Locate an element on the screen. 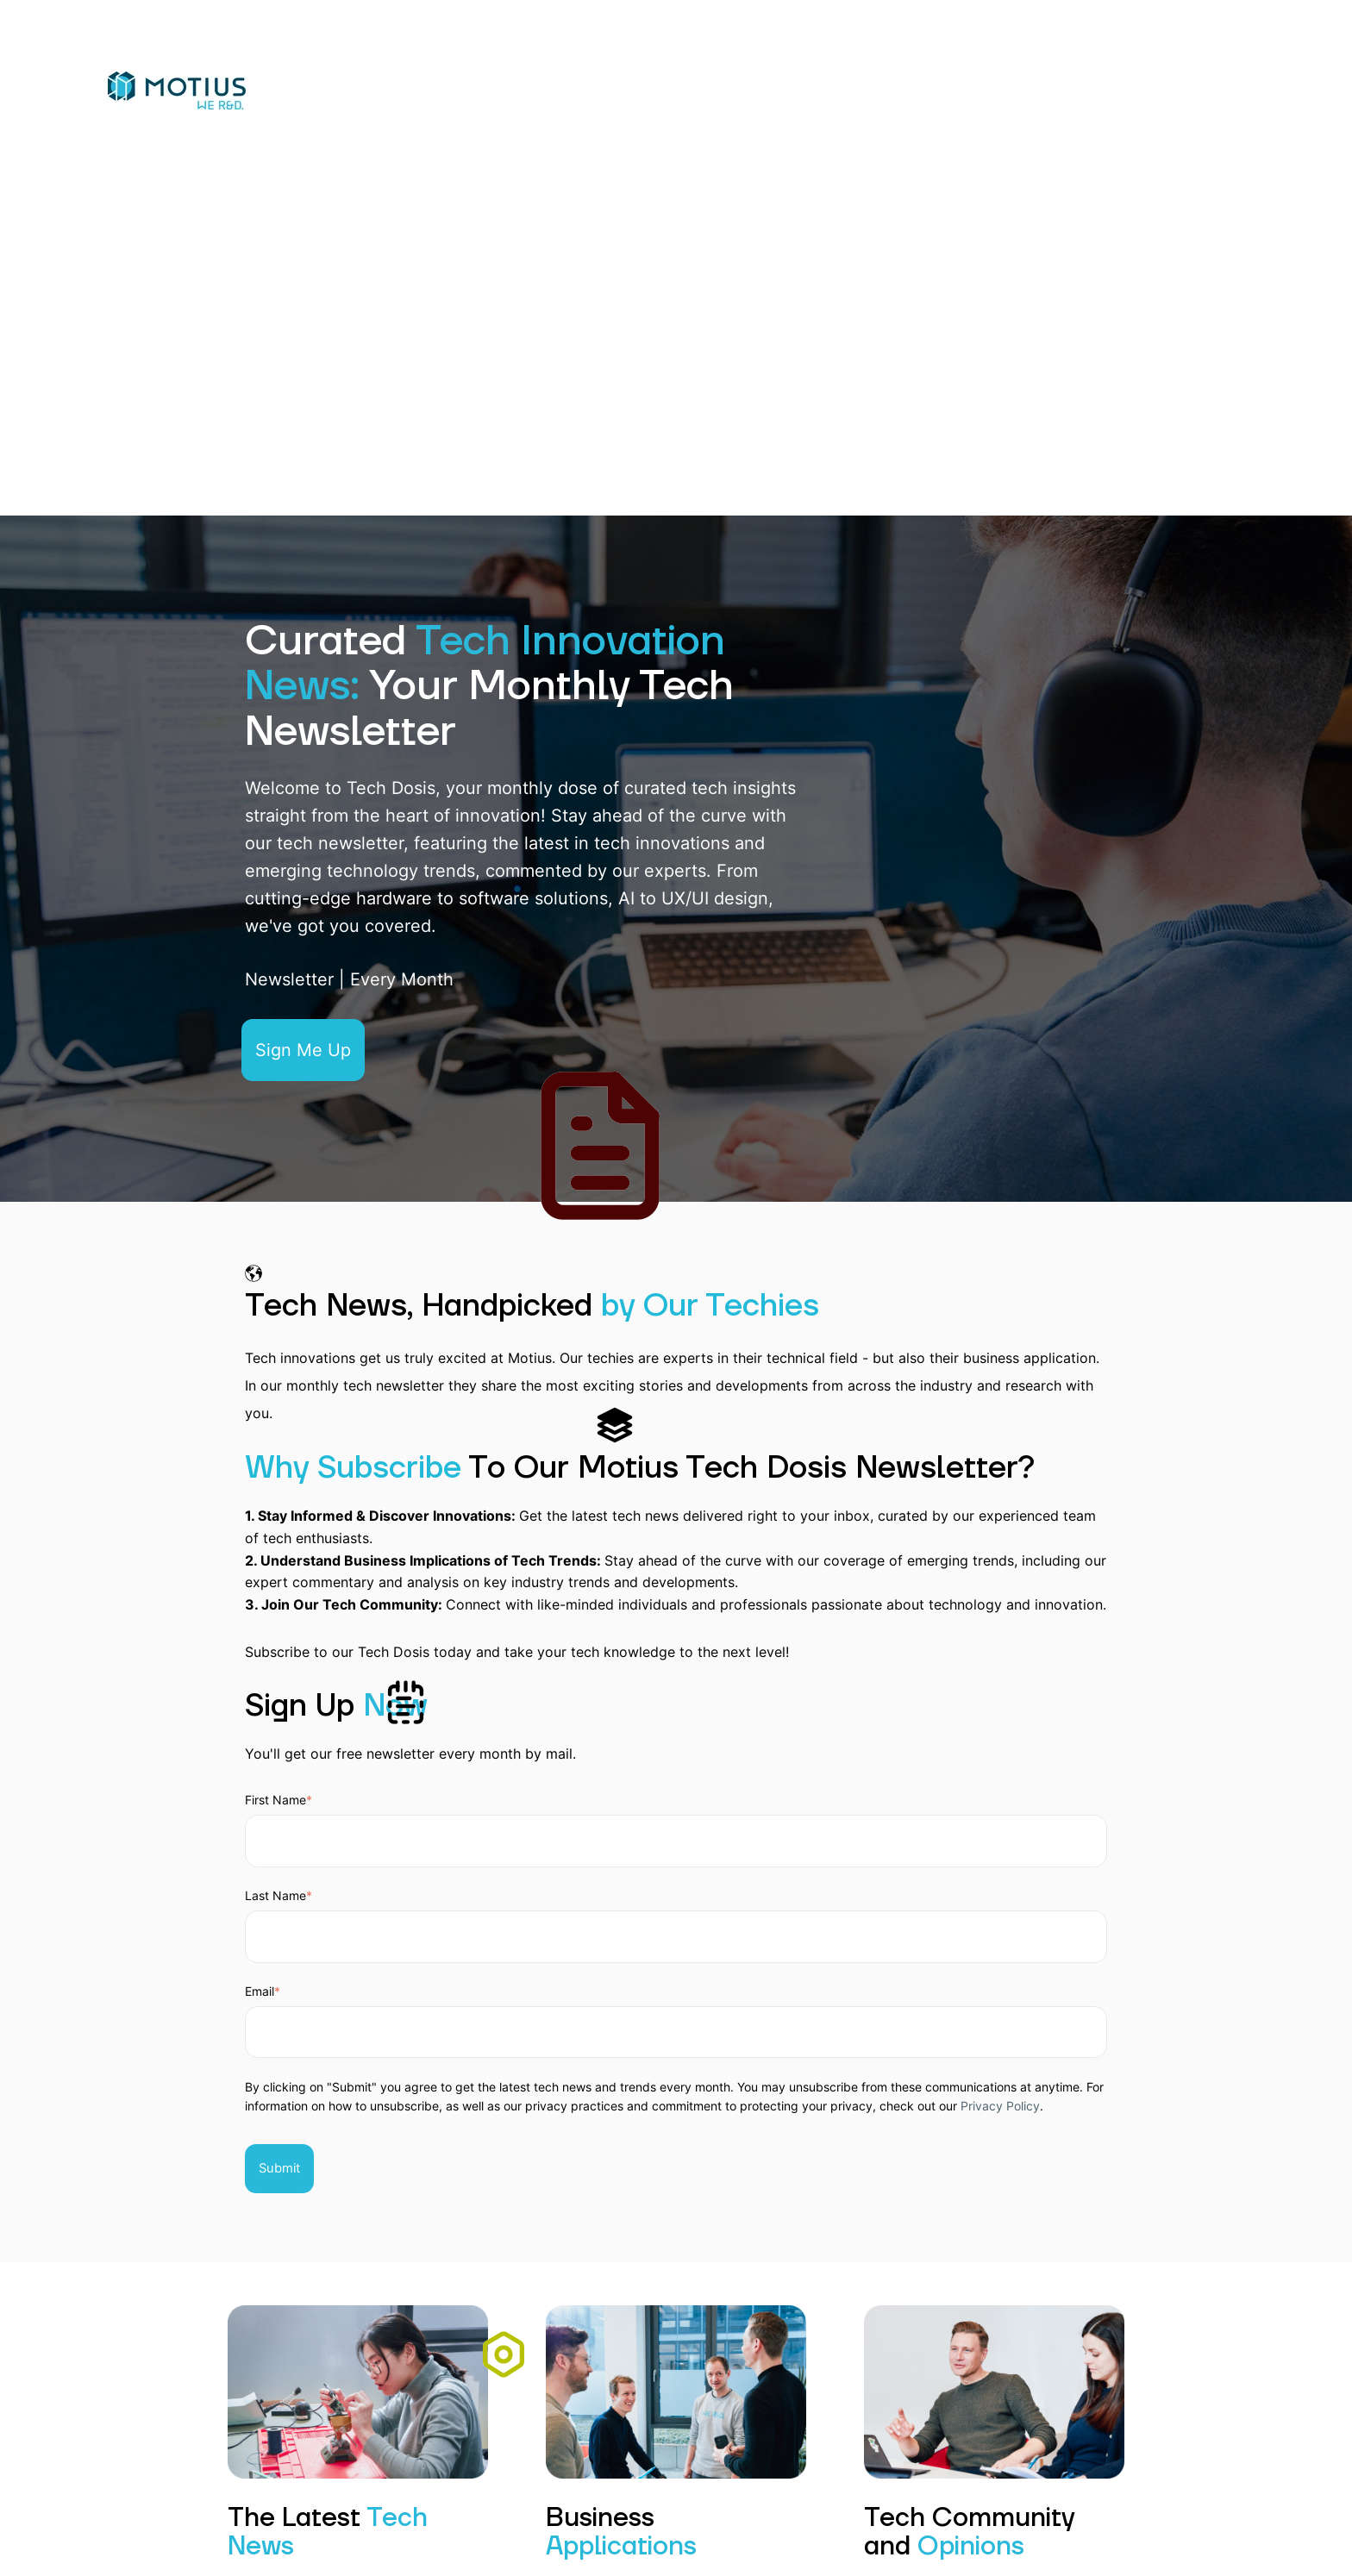 The height and width of the screenshot is (2576, 1352). view document contents is located at coordinates (600, 1146).